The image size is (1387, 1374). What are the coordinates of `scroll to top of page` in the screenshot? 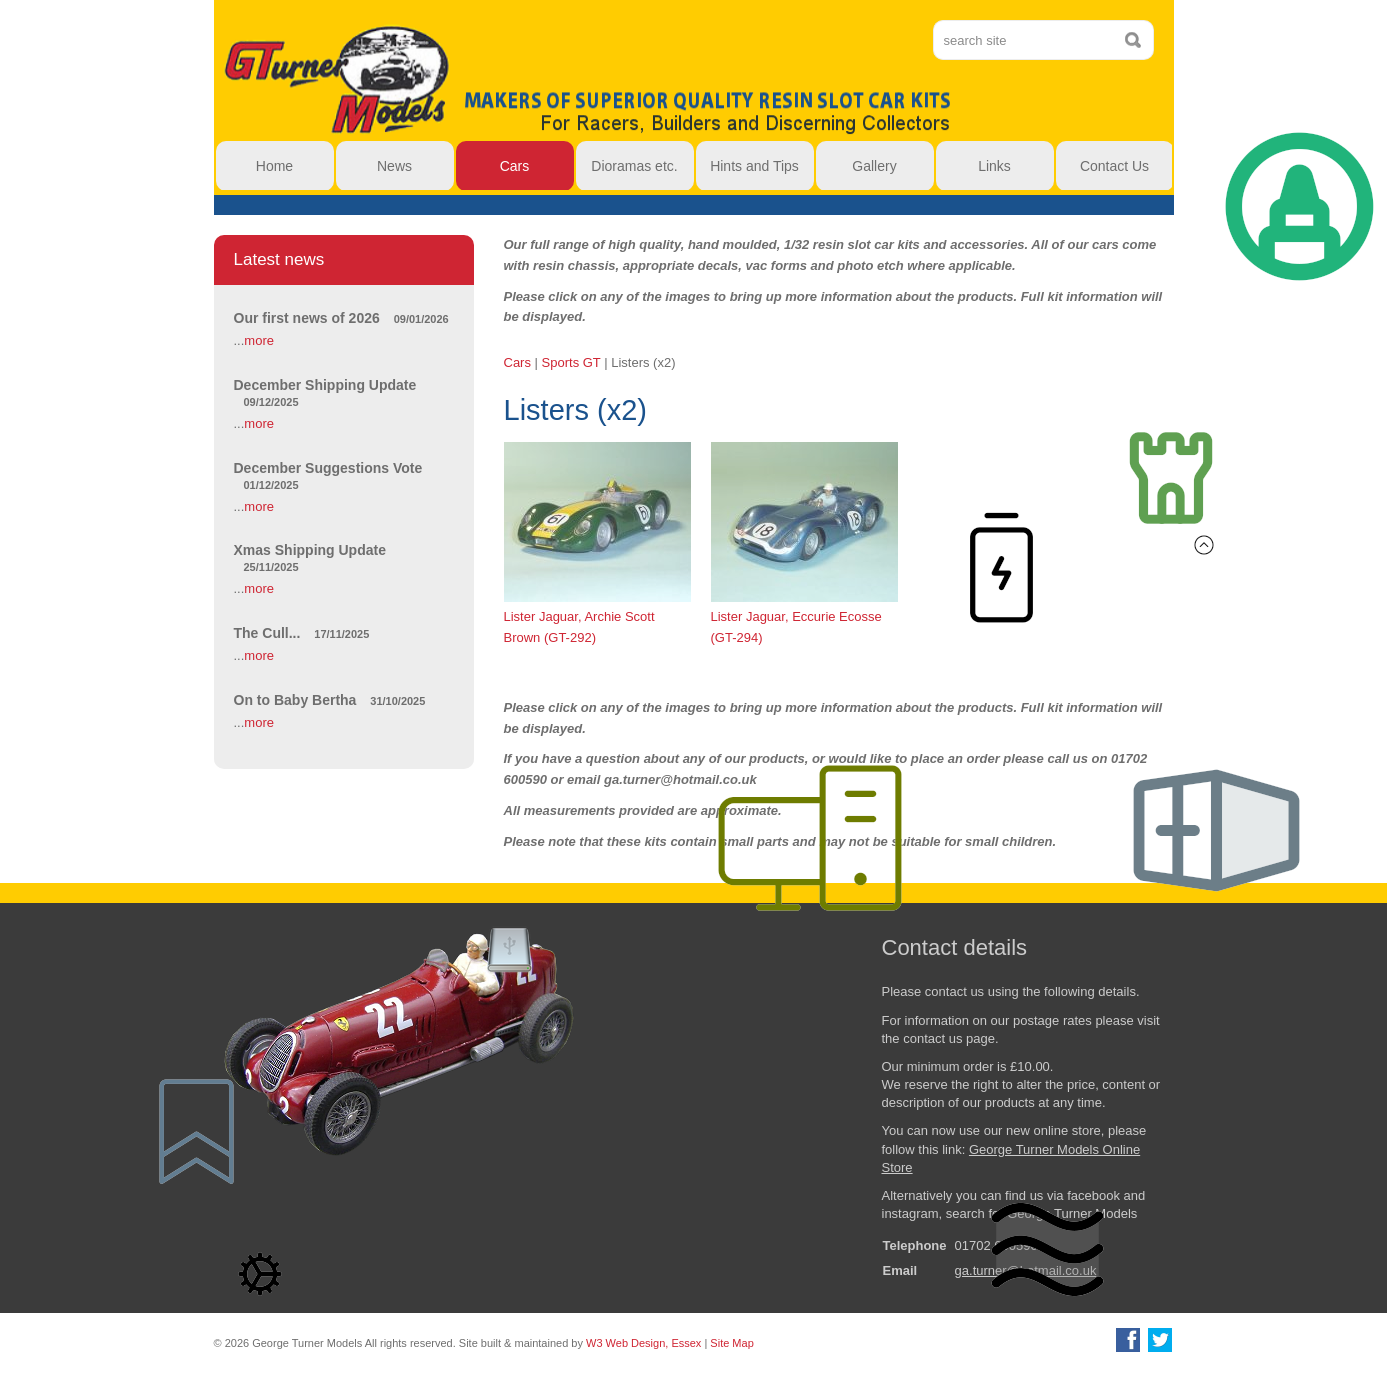 It's located at (1204, 545).